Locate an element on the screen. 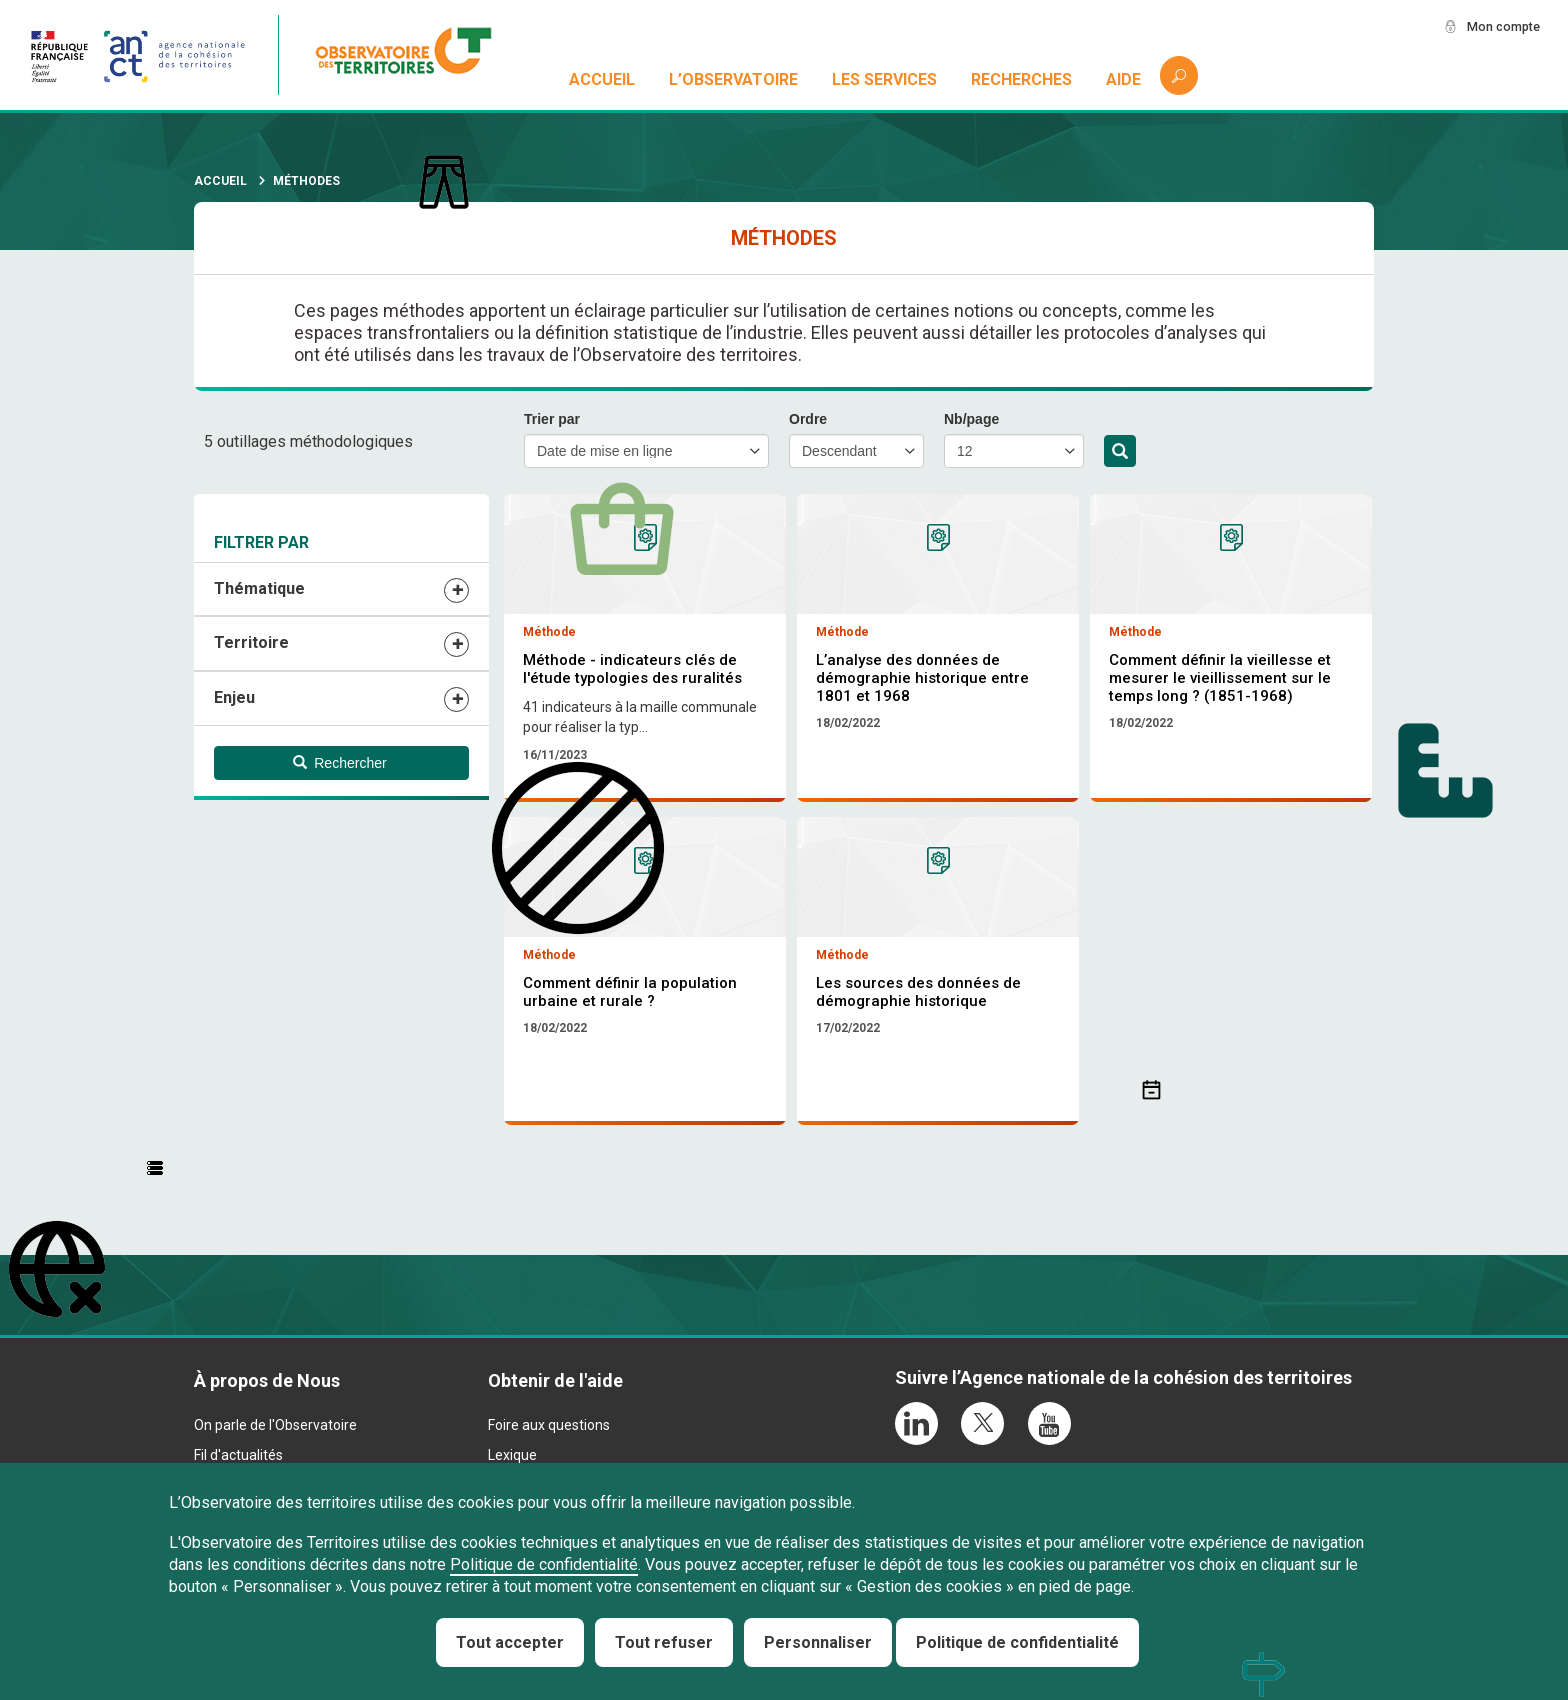 Image resolution: width=1568 pixels, height=1700 pixels. no internet connection is located at coordinates (57, 1269).